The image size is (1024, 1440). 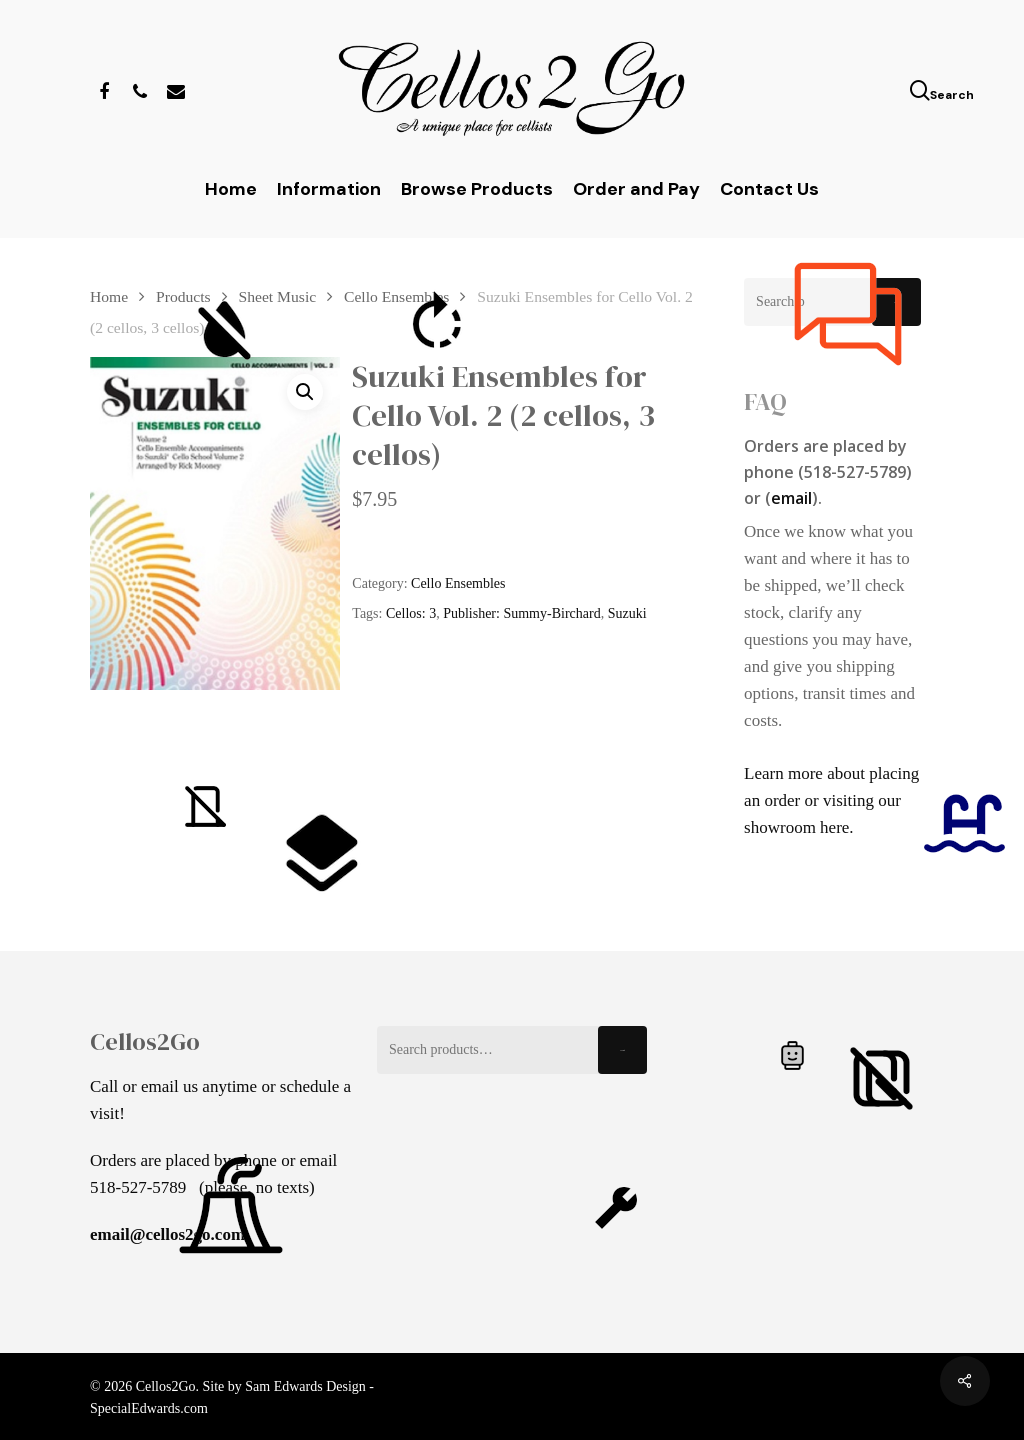 I want to click on nfc is currently disabled, so click(x=881, y=1078).